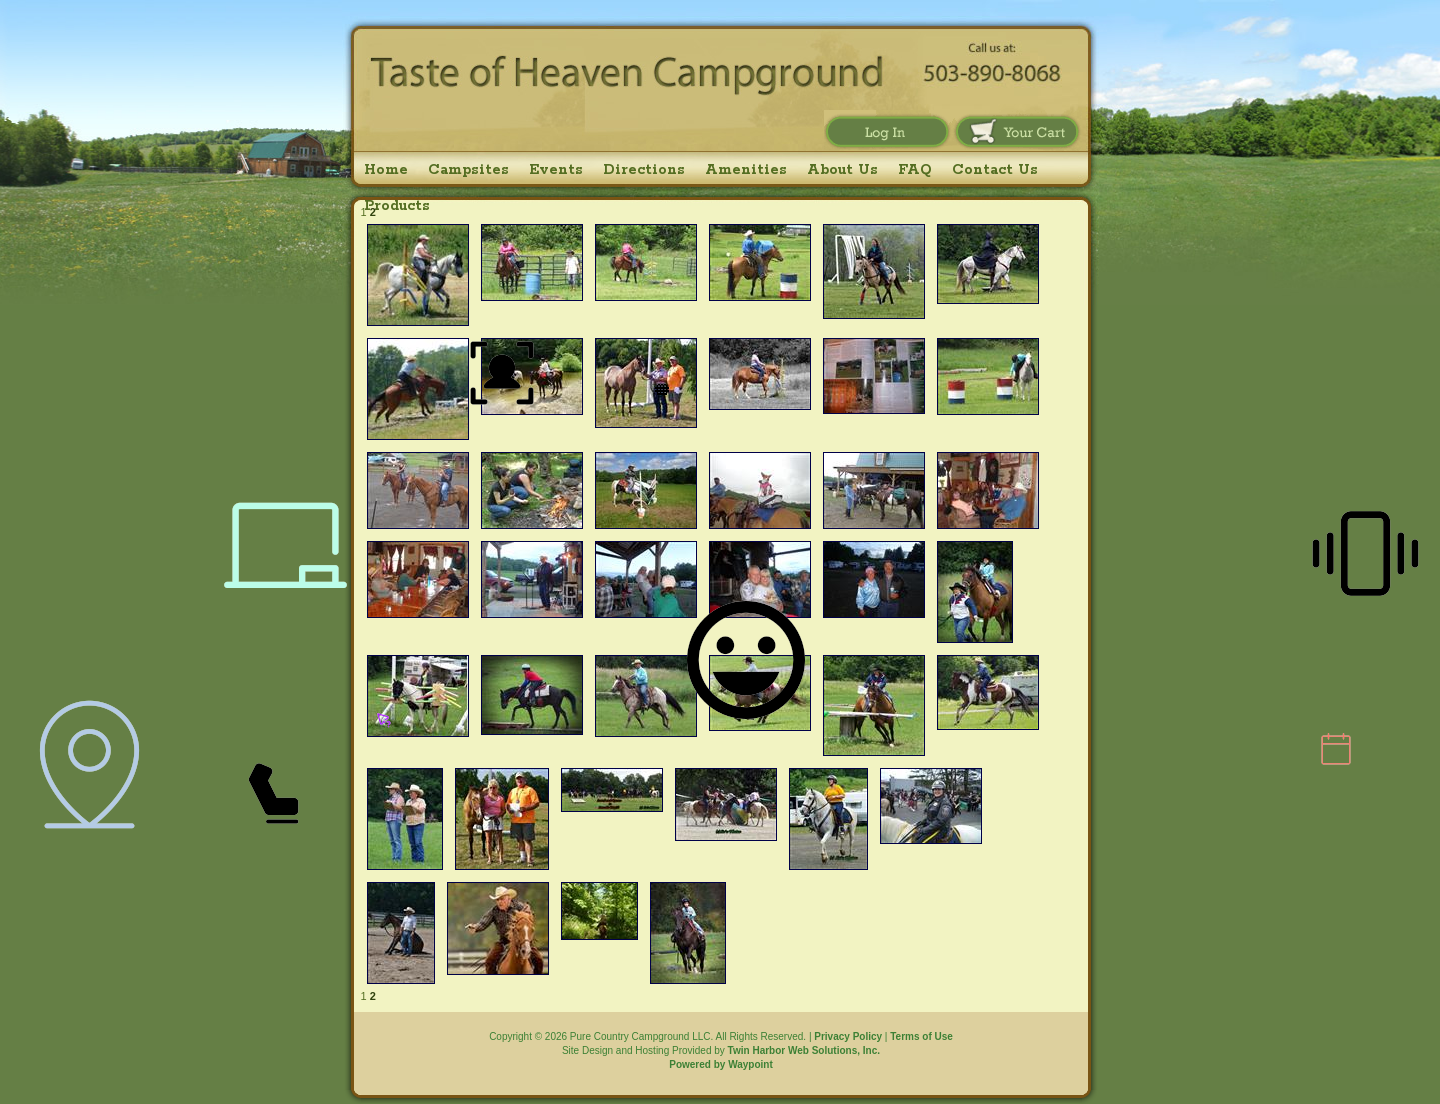 Image resolution: width=1440 pixels, height=1104 pixels. I want to click on rate your experience as positive, so click(746, 660).